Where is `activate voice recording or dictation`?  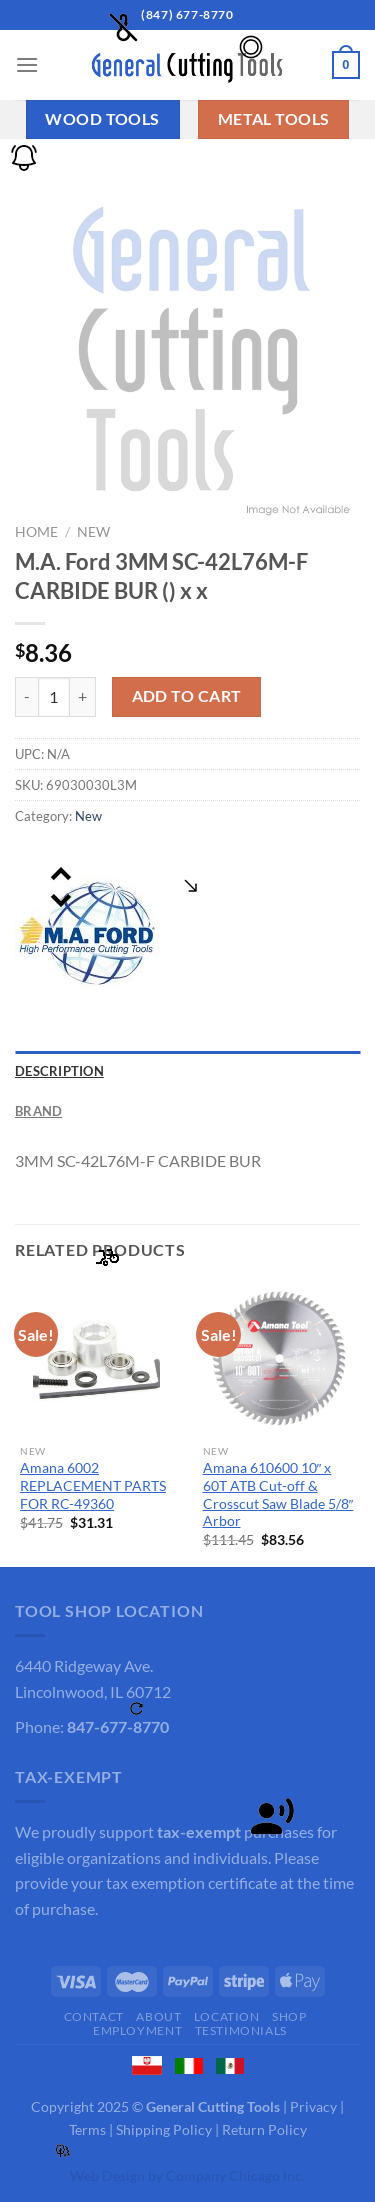 activate voice recording or dictation is located at coordinates (272, 1816).